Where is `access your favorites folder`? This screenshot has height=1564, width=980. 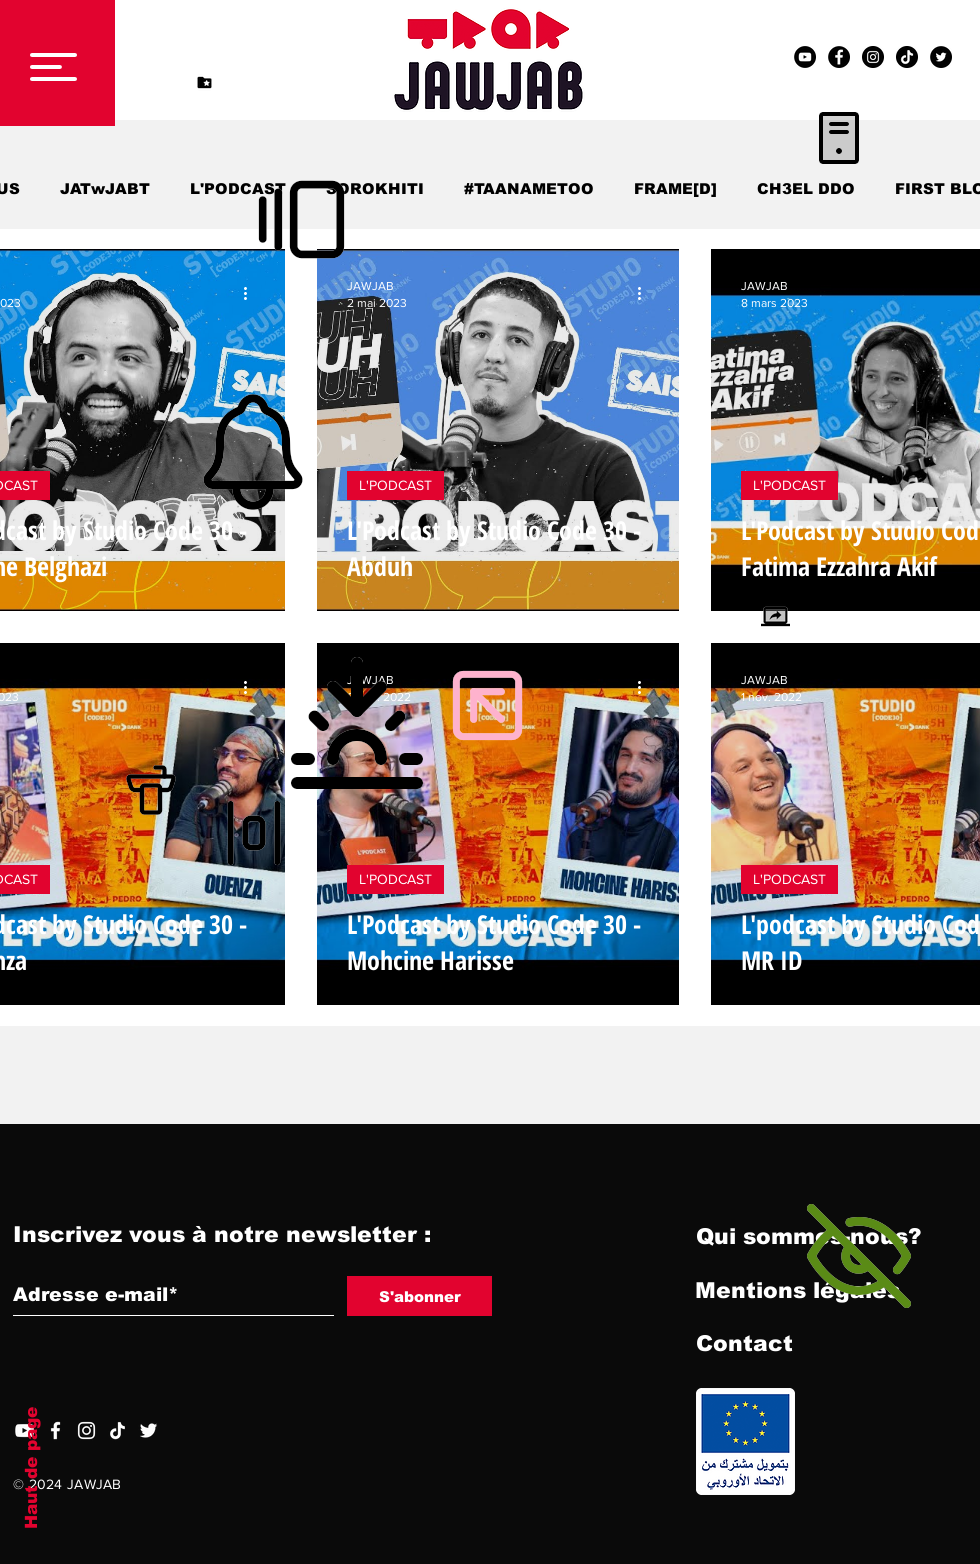
access your favorites folder is located at coordinates (204, 82).